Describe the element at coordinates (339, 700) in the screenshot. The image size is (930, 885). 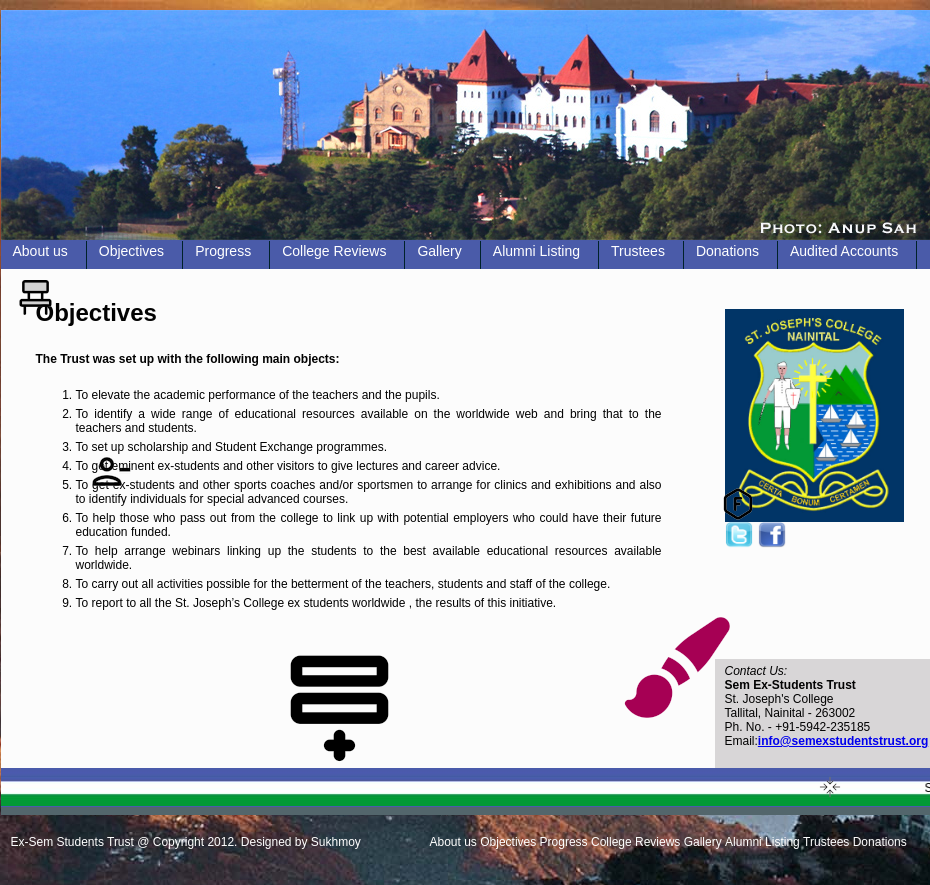
I see `add a new row to the bottom of a table` at that location.